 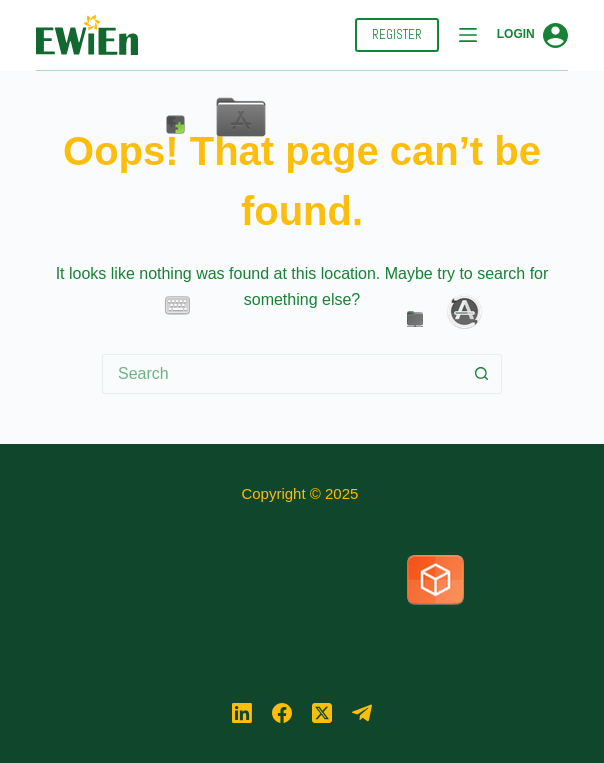 I want to click on access keyboard settings, so click(x=177, y=305).